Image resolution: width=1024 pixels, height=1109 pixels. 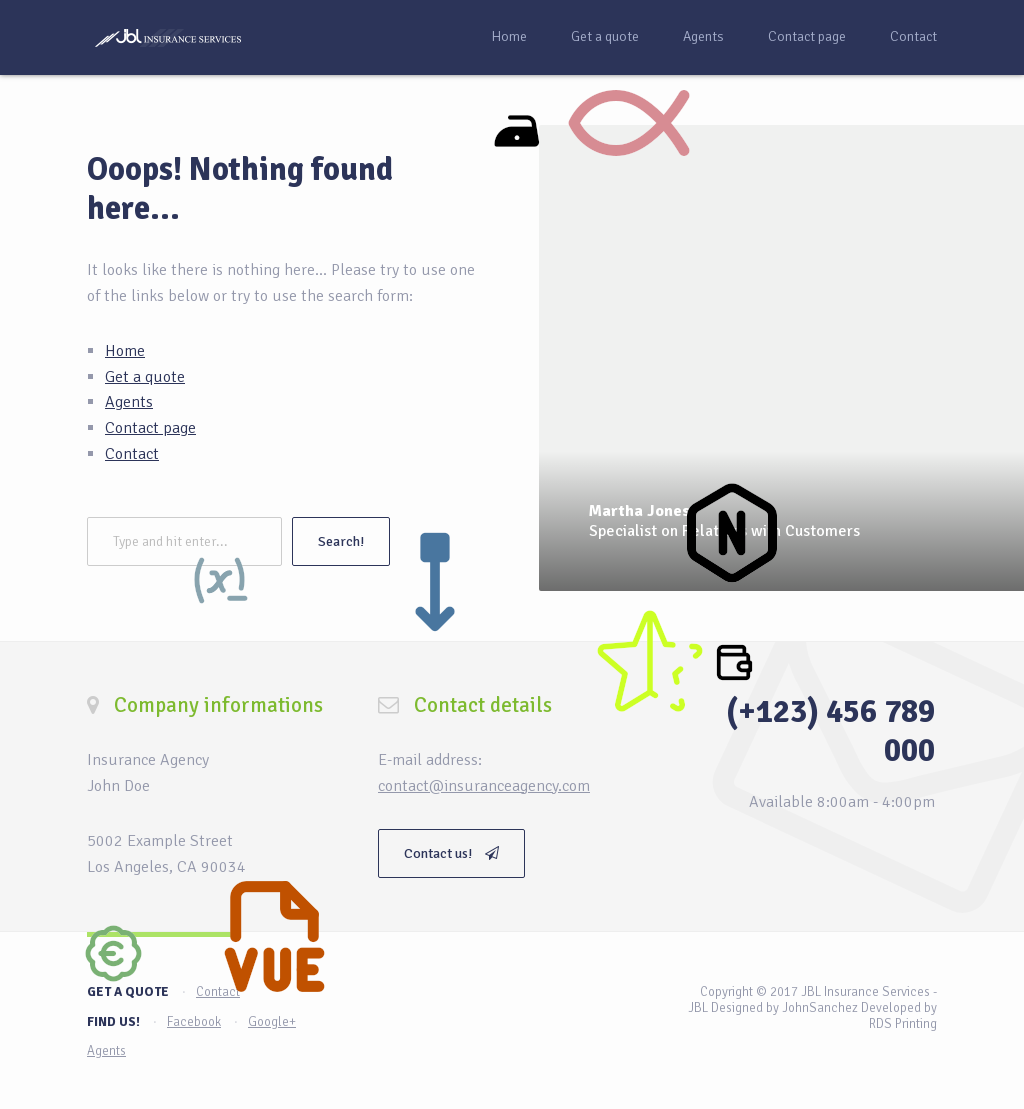 What do you see at coordinates (629, 123) in the screenshot?
I see `indicates christian or faith-based content` at bounding box center [629, 123].